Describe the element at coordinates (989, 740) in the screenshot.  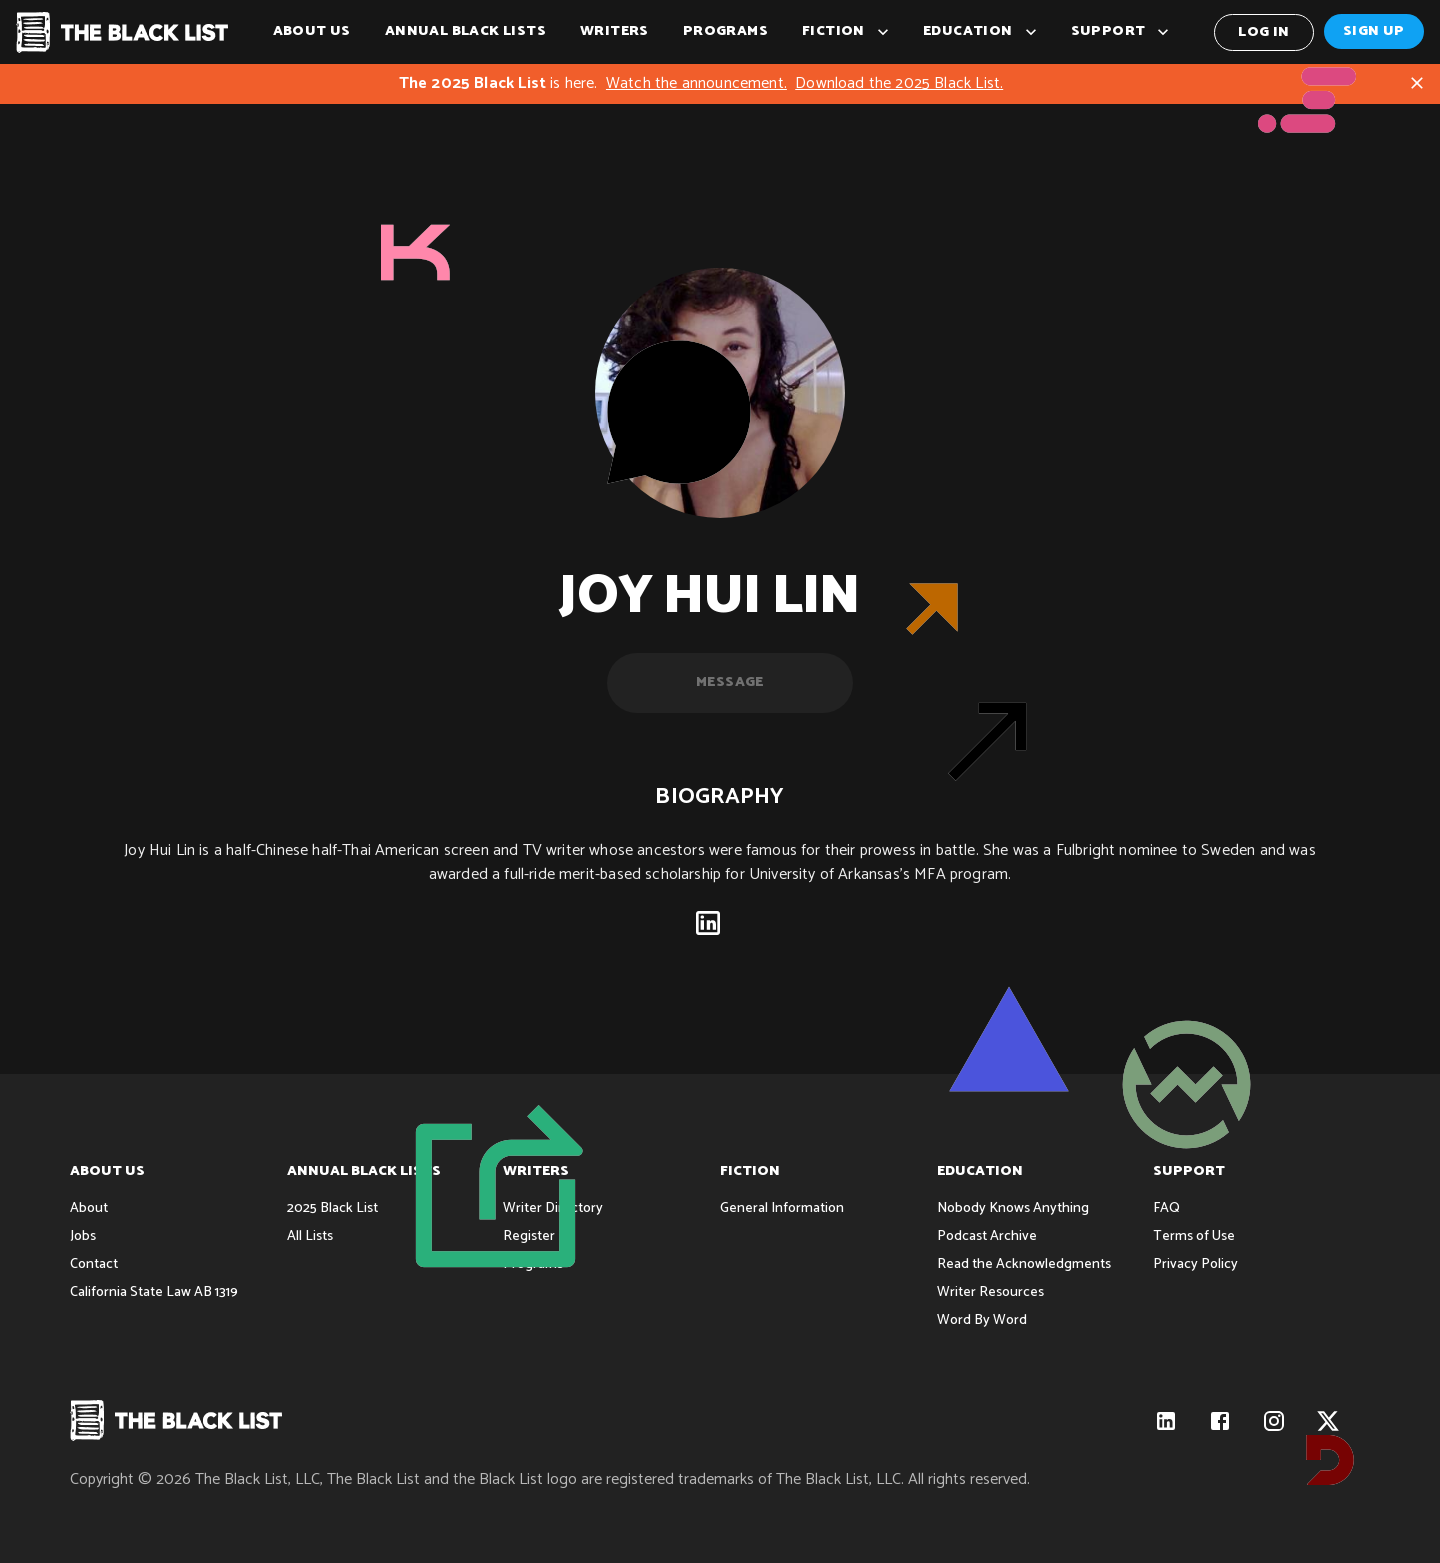
I see `open link in new tab or external window` at that location.